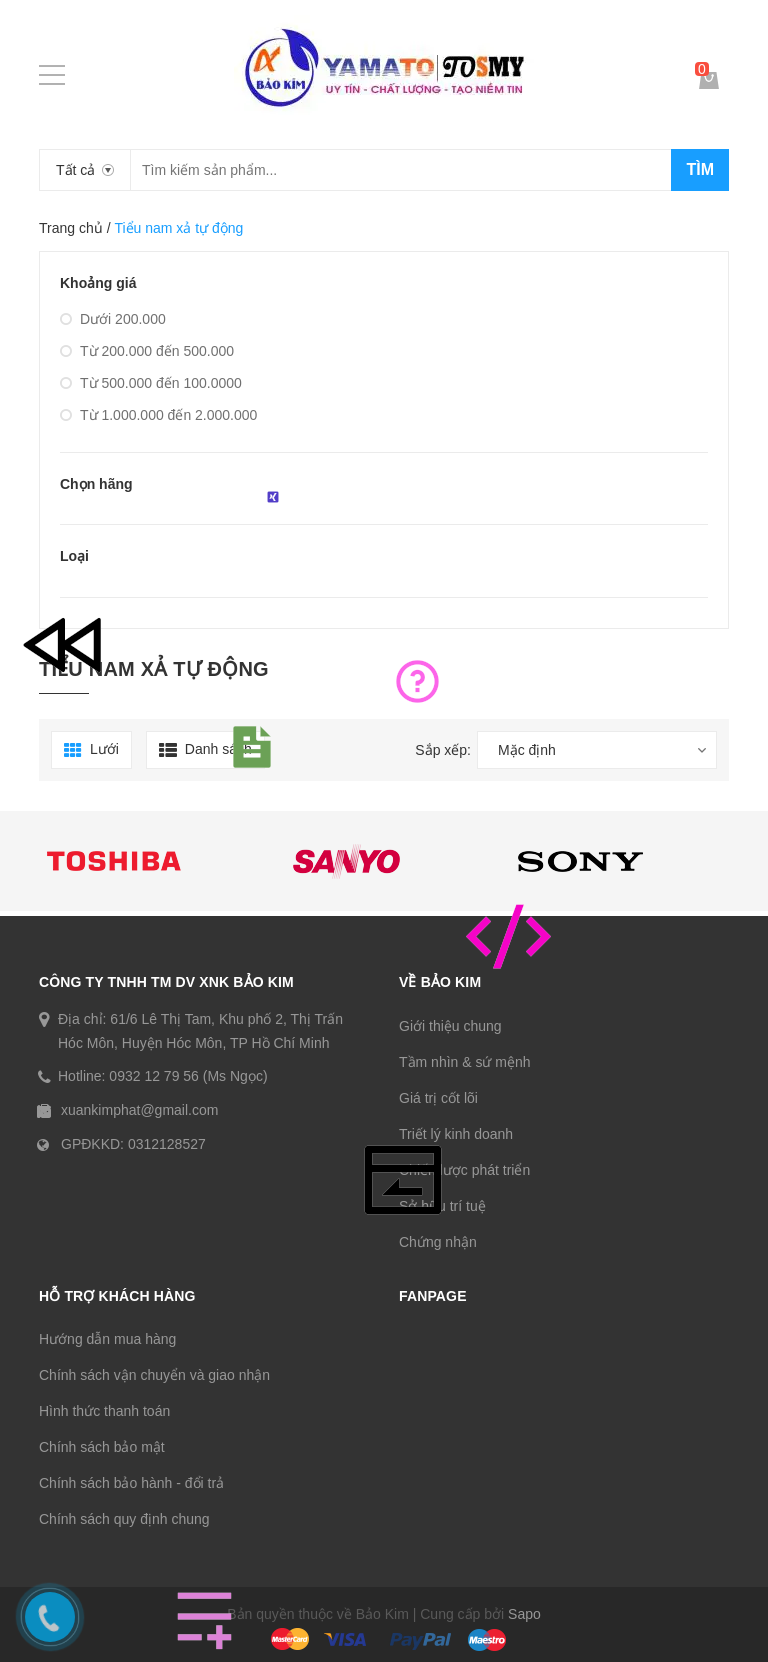 This screenshot has width=768, height=1662. What do you see at coordinates (403, 1180) in the screenshot?
I see `request a refund for a purchase` at bounding box center [403, 1180].